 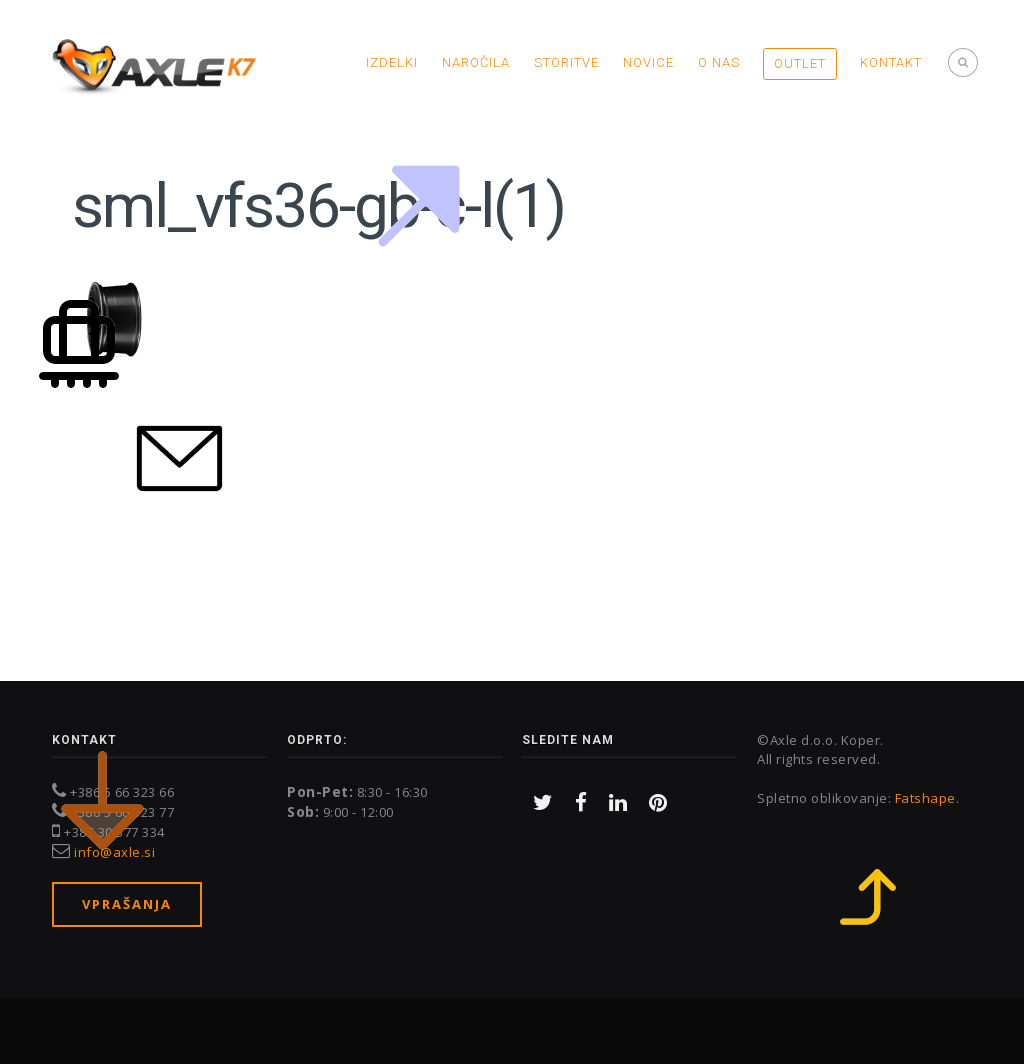 What do you see at coordinates (102, 800) in the screenshot?
I see `download a file or content` at bounding box center [102, 800].